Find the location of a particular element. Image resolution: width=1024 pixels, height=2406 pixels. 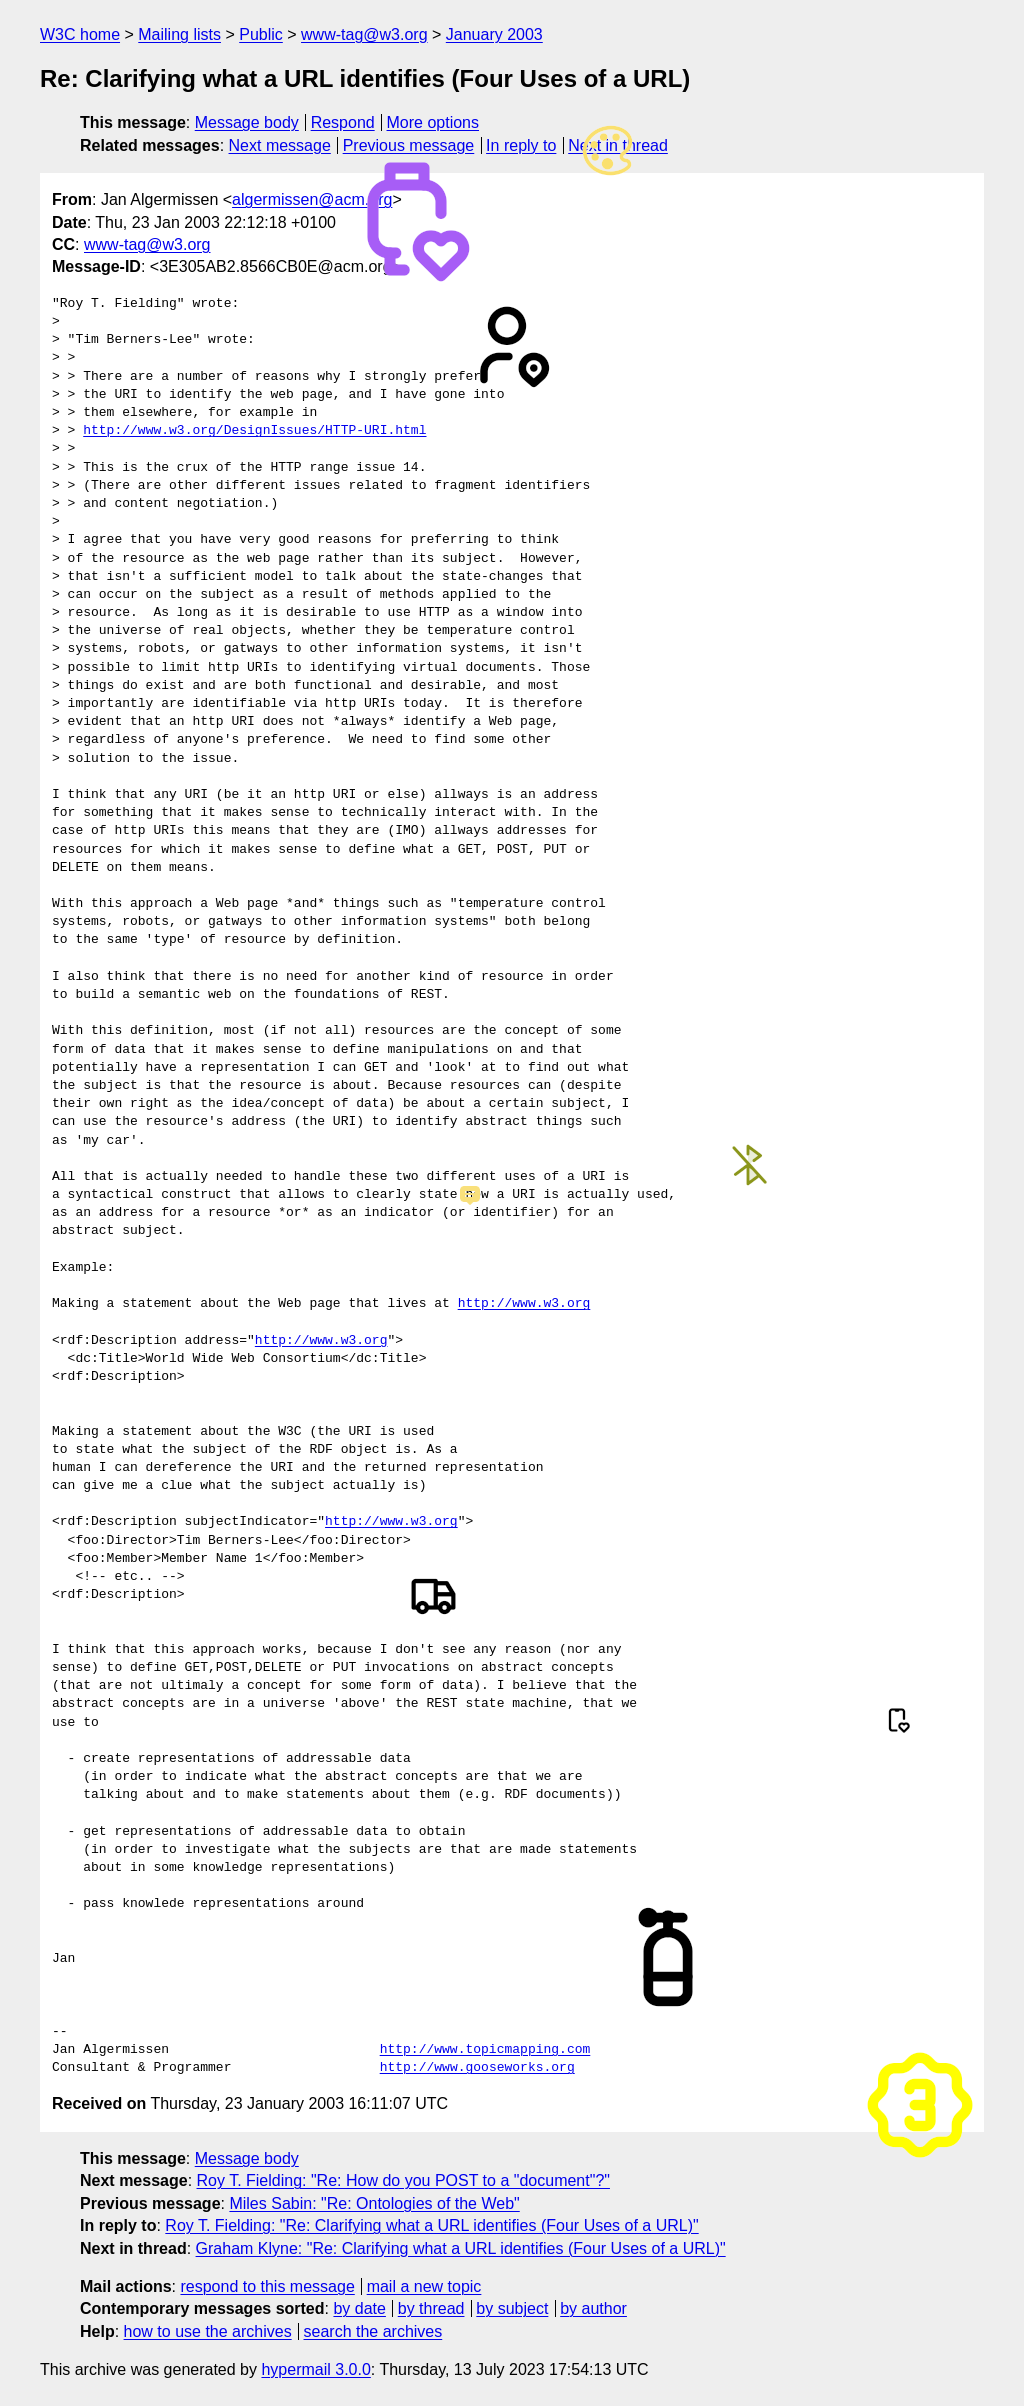

customize color or theme settings is located at coordinates (607, 150).